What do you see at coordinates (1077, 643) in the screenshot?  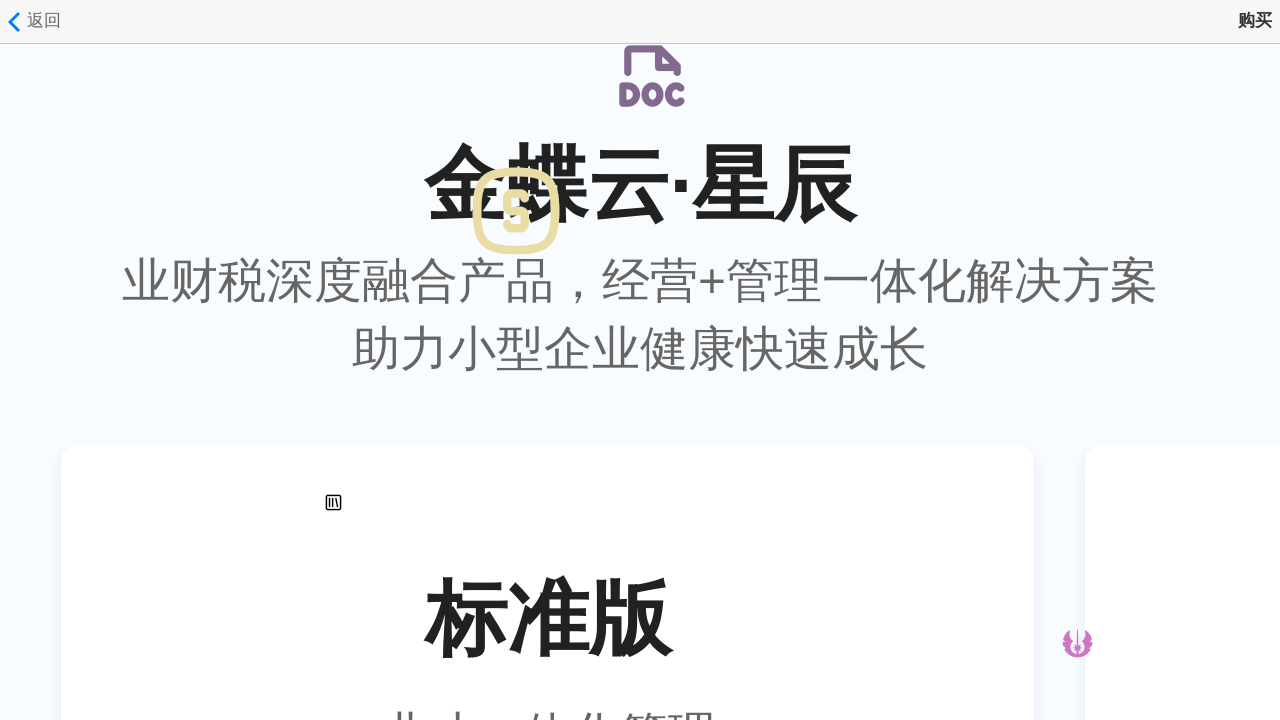 I see `indicates Jedi Order affiliation or Star Wars themed content` at bounding box center [1077, 643].